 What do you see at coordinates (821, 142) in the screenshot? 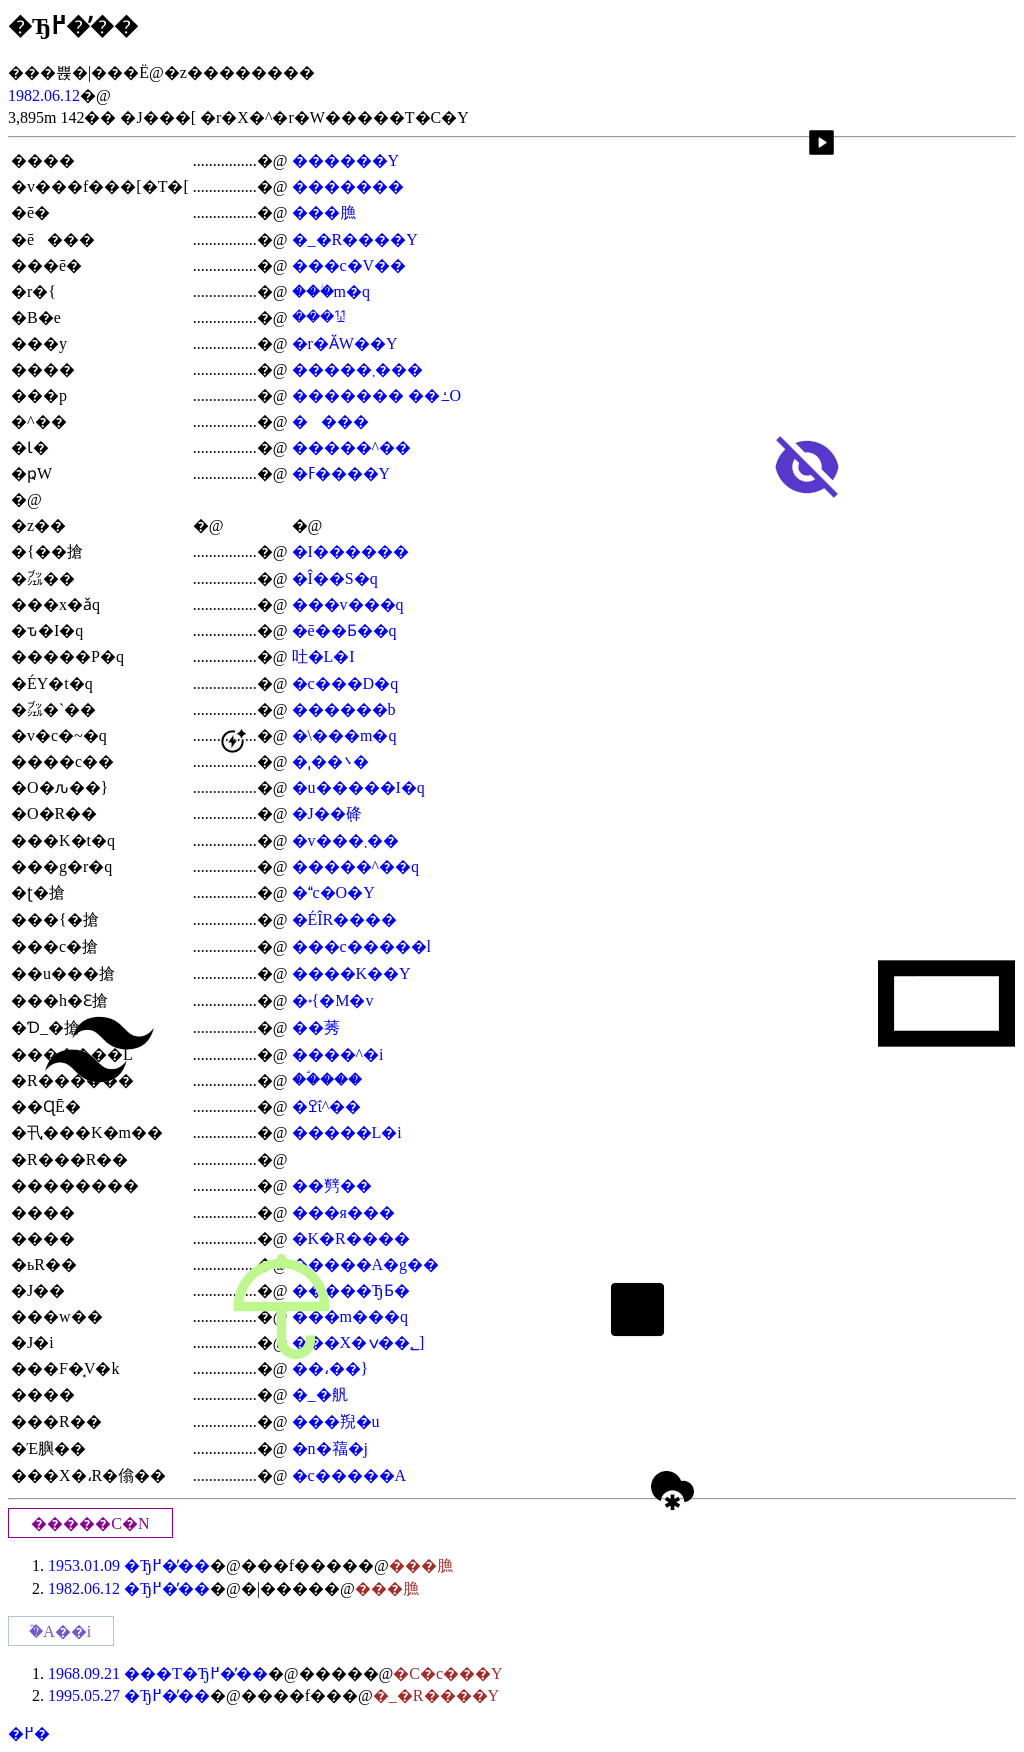
I see `play video content` at bounding box center [821, 142].